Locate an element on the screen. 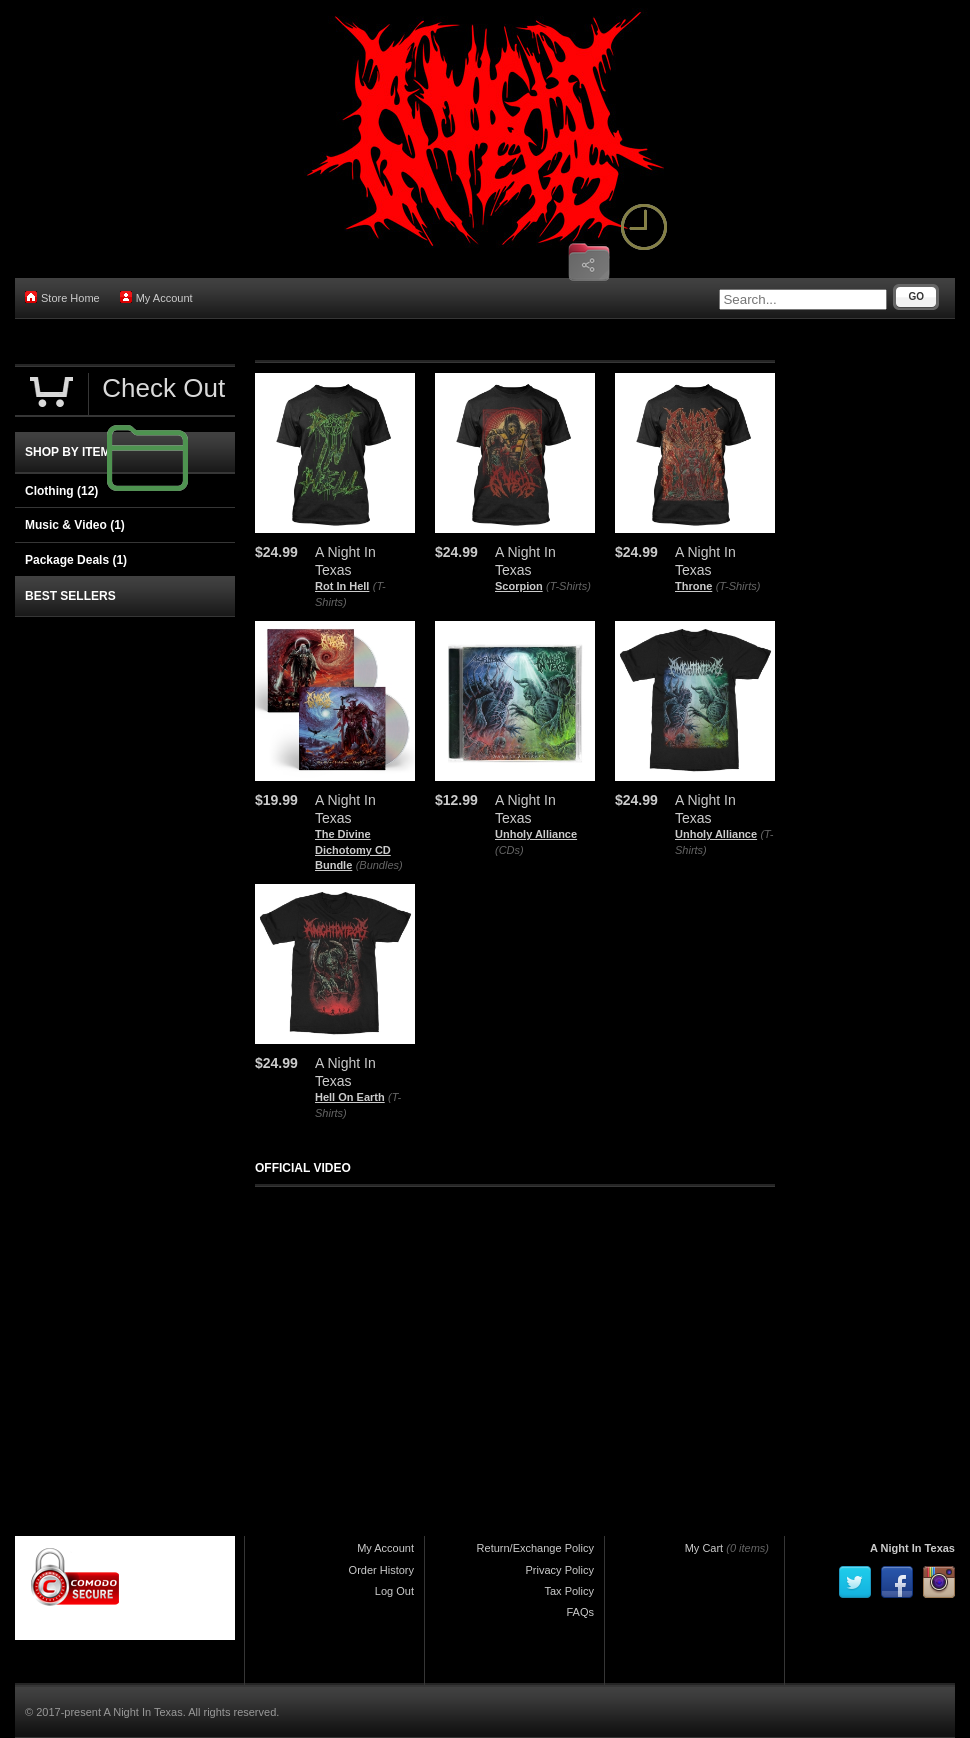 The image size is (970, 1738). view slideshow or presentation mode is located at coordinates (644, 227).